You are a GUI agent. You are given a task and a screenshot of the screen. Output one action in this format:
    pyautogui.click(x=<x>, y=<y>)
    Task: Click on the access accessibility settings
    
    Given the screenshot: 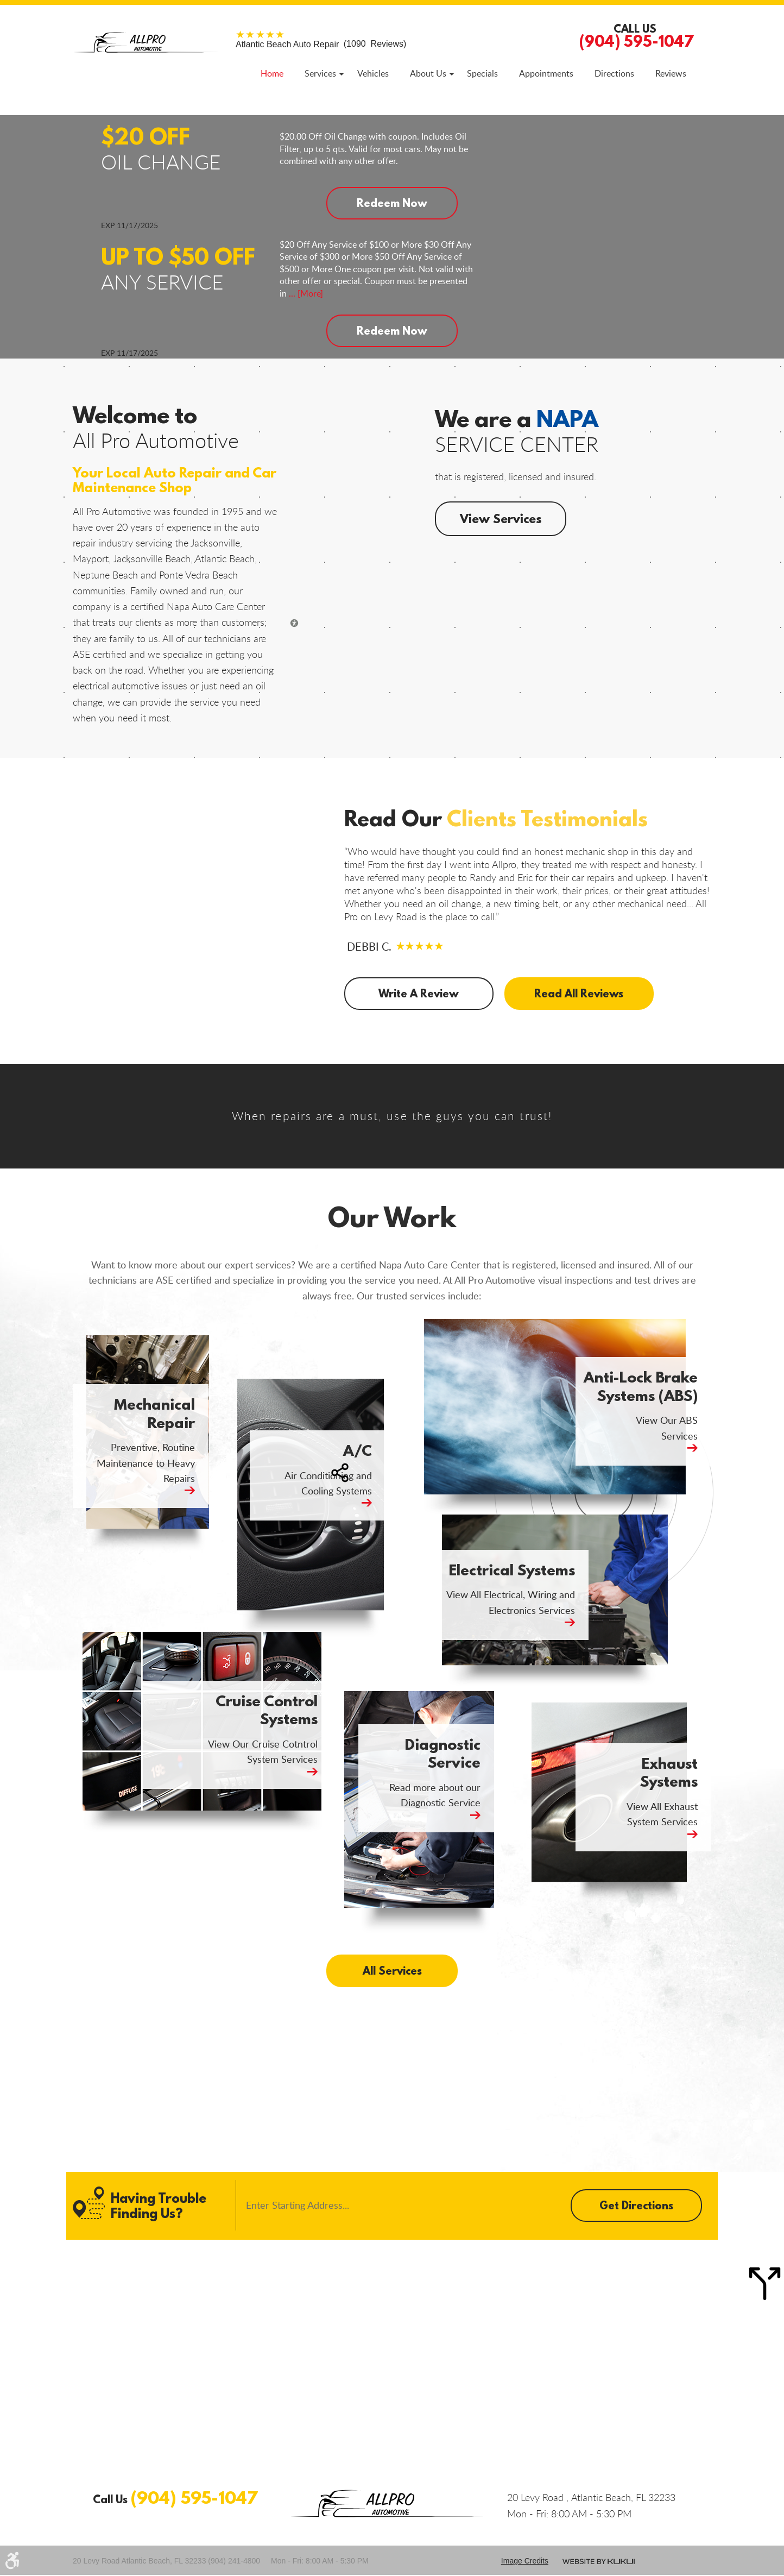 What is the action you would take?
    pyautogui.click(x=294, y=623)
    